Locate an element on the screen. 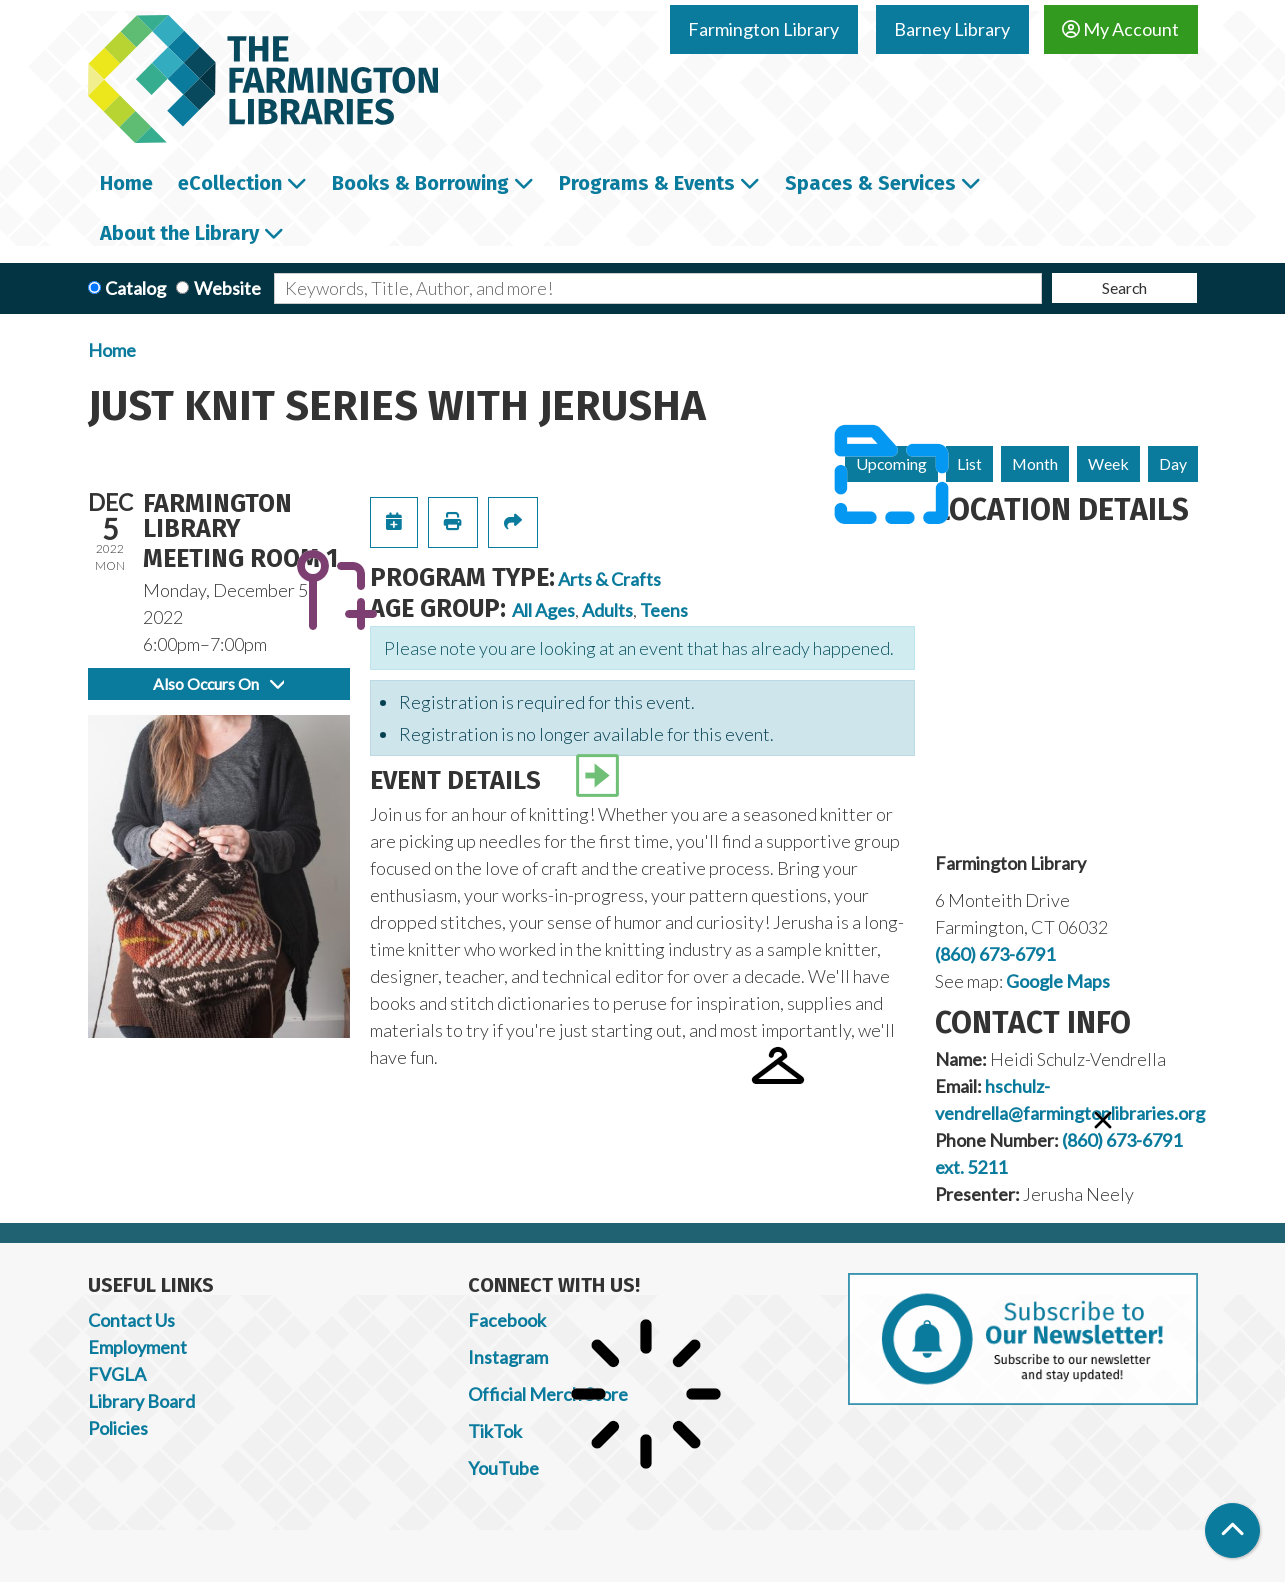 This screenshot has width=1285, height=1583. close the current window or dialog is located at coordinates (1103, 1120).